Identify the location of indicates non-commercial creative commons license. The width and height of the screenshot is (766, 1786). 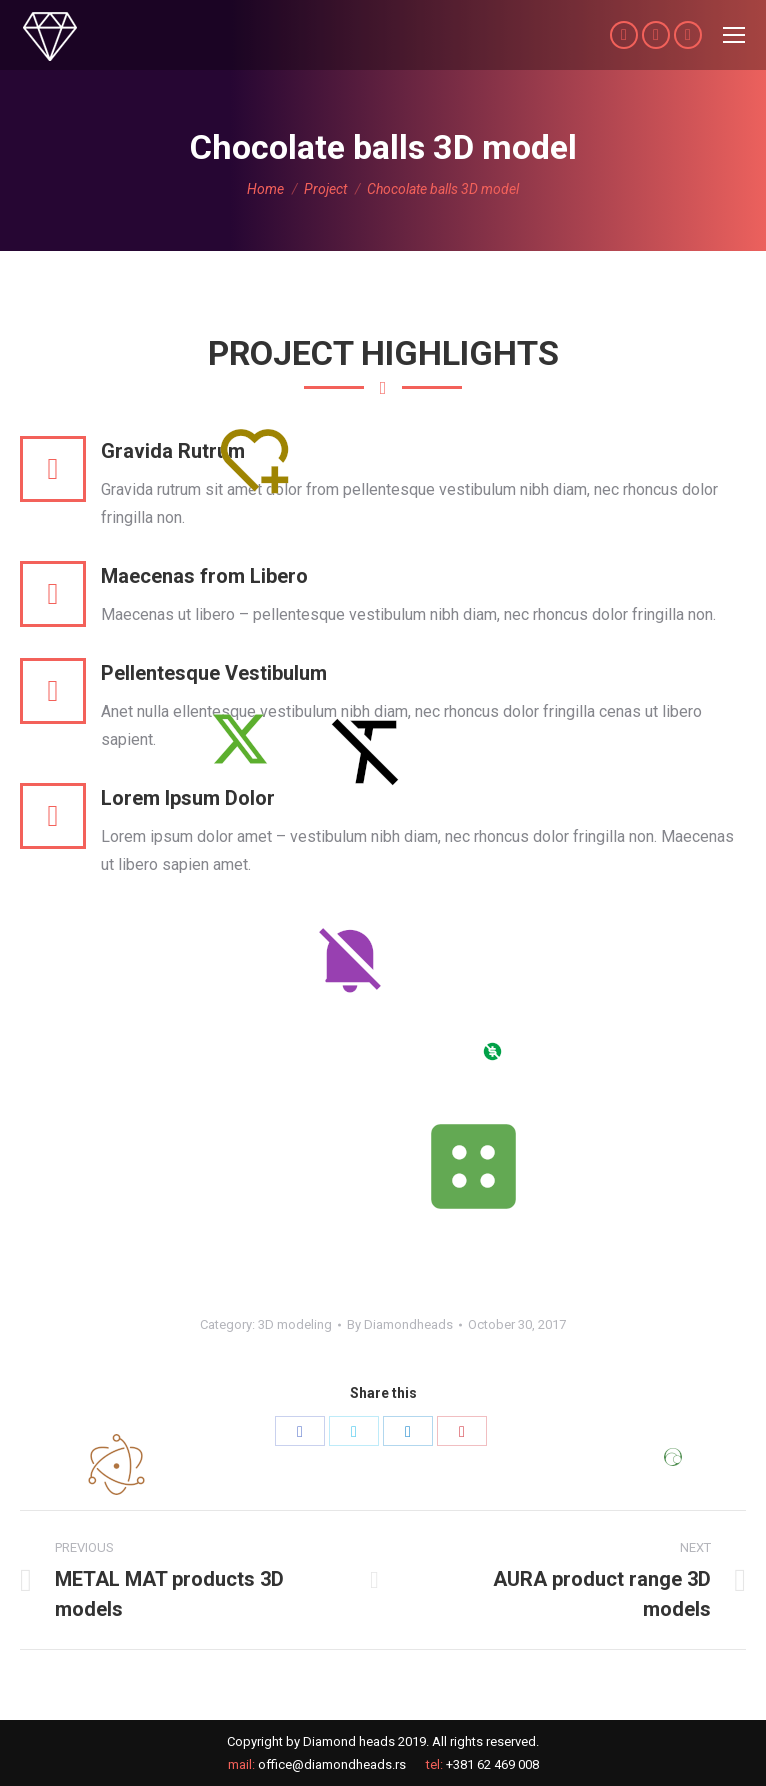
(492, 1051).